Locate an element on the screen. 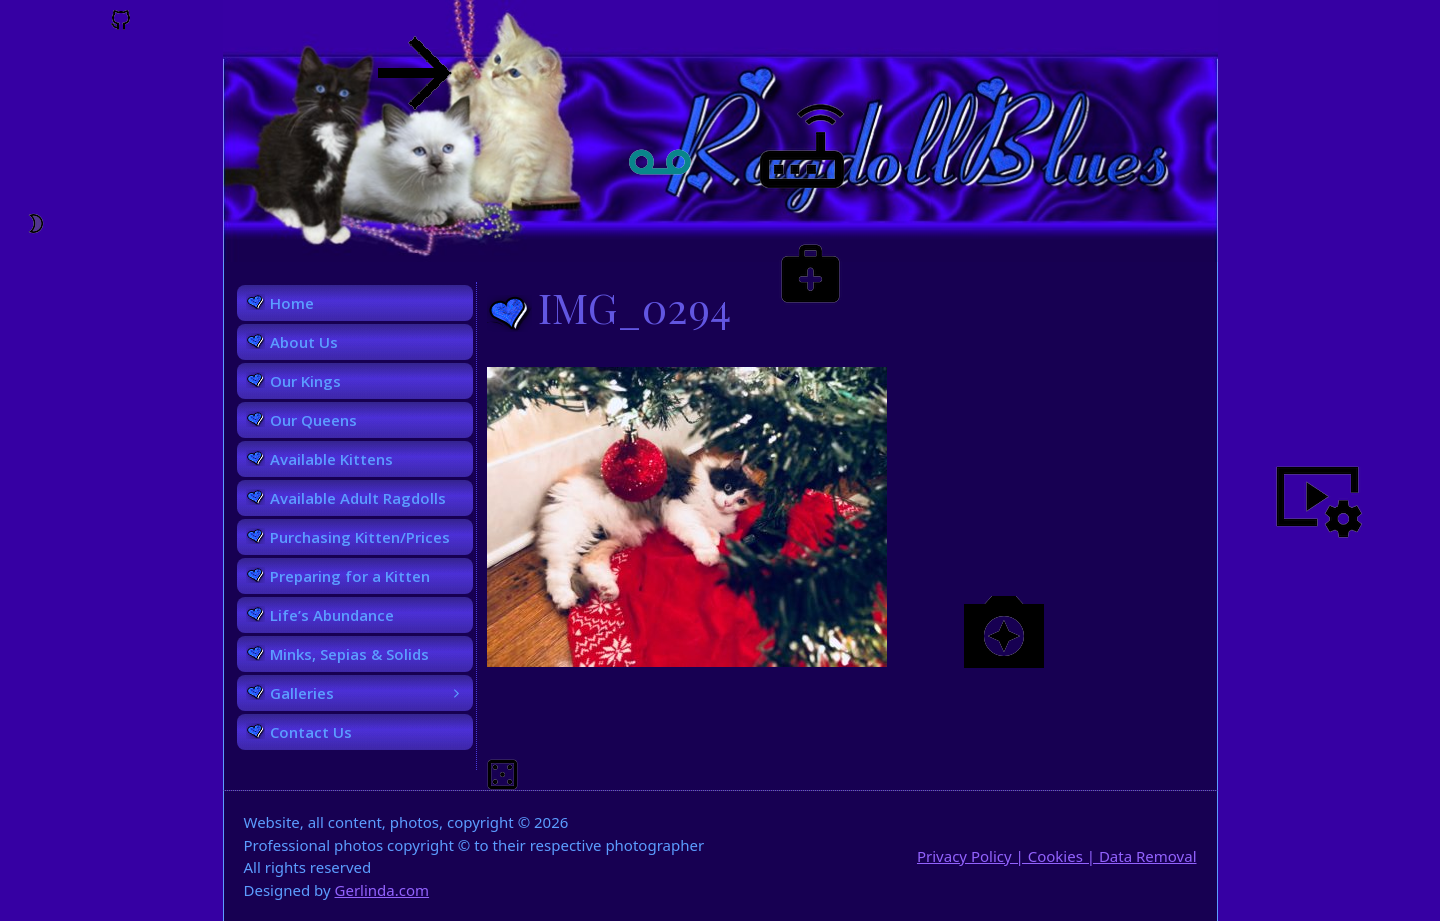 The height and width of the screenshot is (921, 1440). indicates voicemail is available is located at coordinates (660, 162).